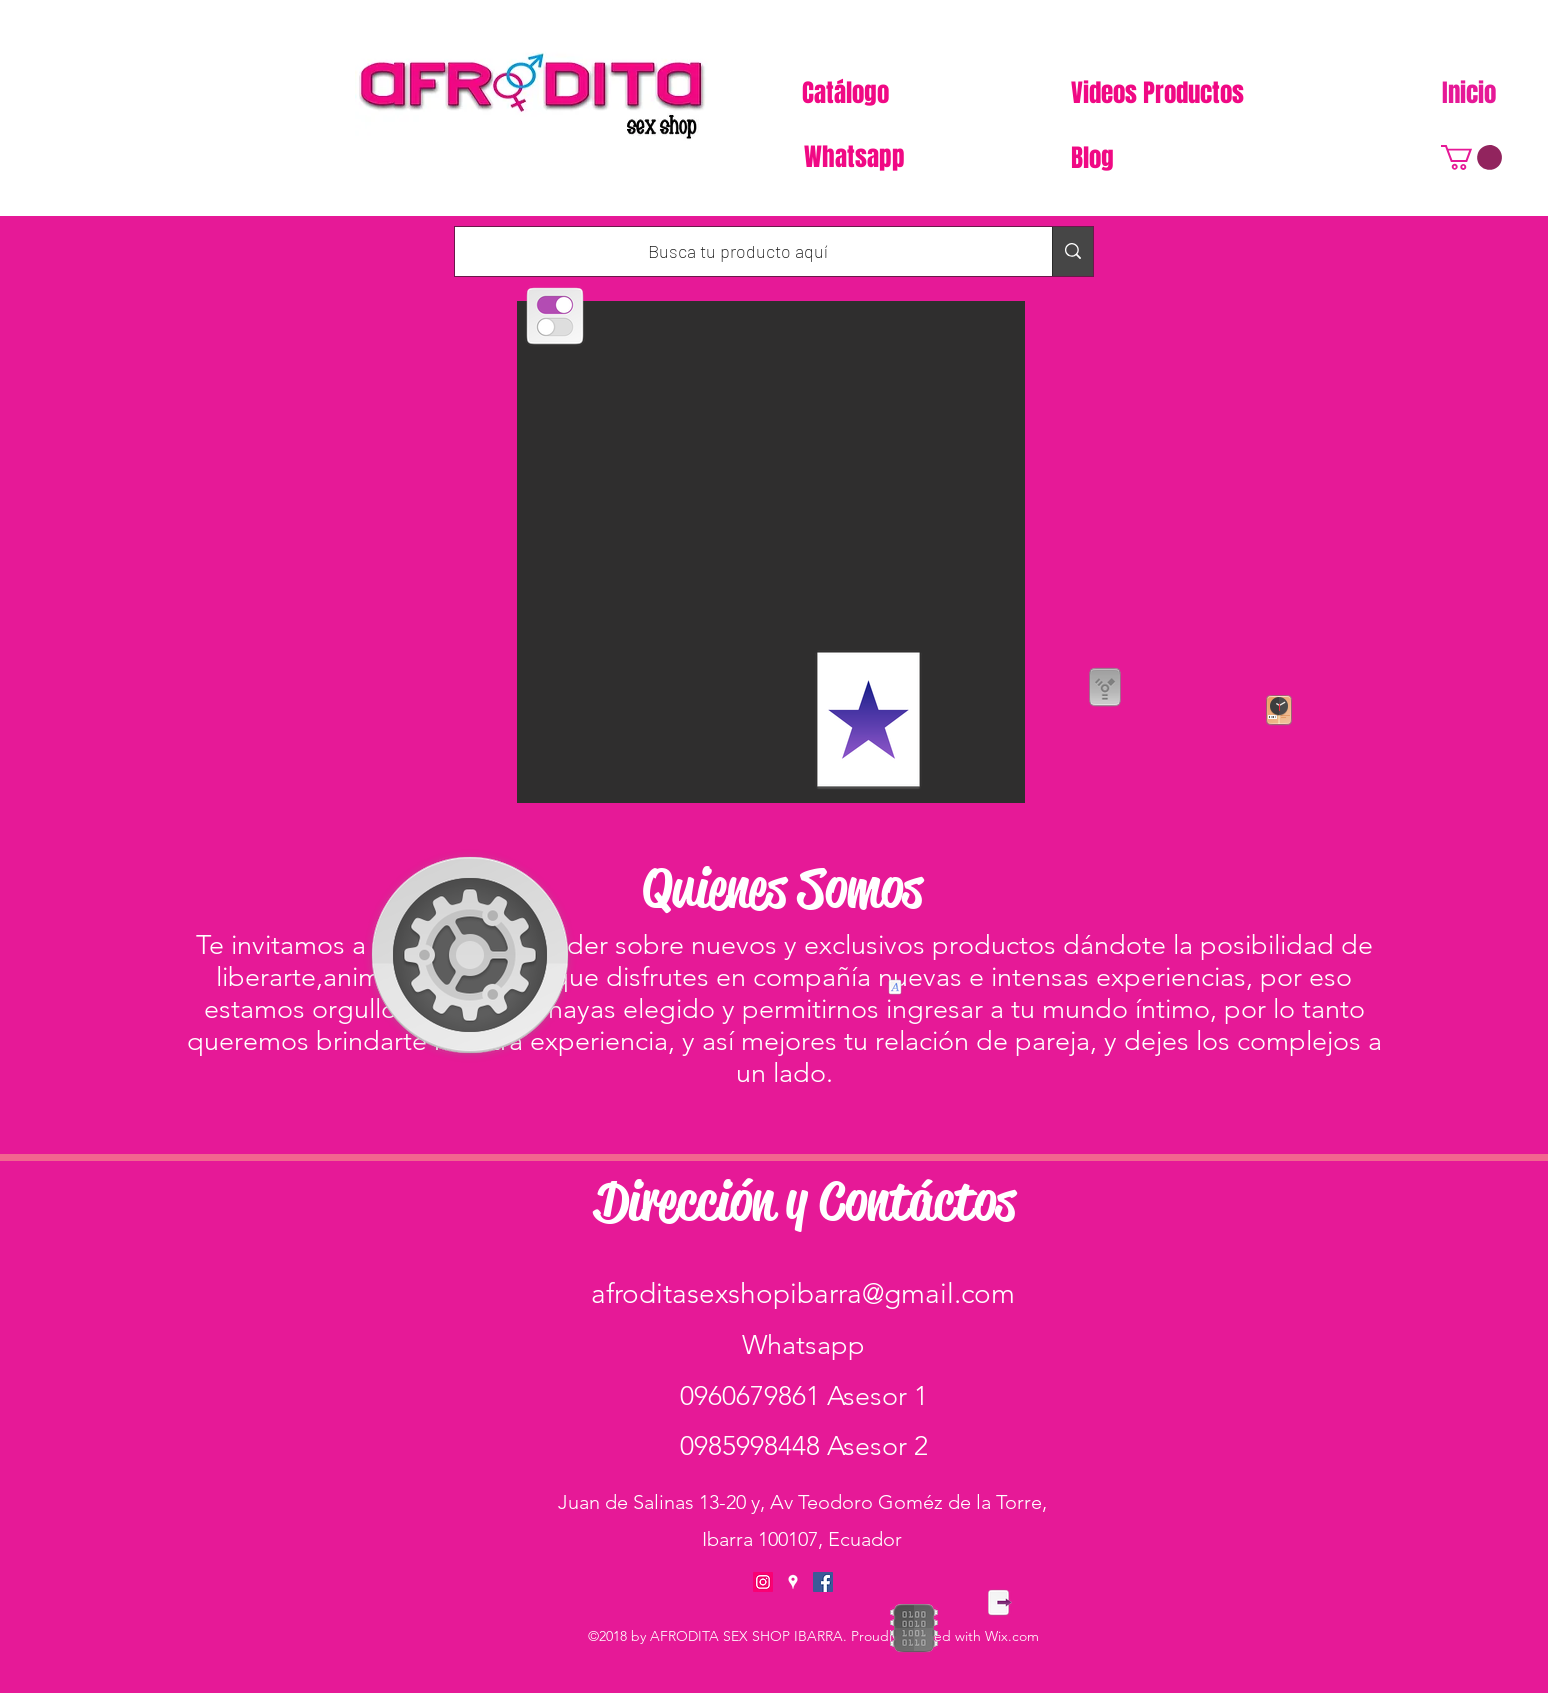 Image resolution: width=1548 pixels, height=1693 pixels. I want to click on mark a media clip as a favorite, so click(868, 719).